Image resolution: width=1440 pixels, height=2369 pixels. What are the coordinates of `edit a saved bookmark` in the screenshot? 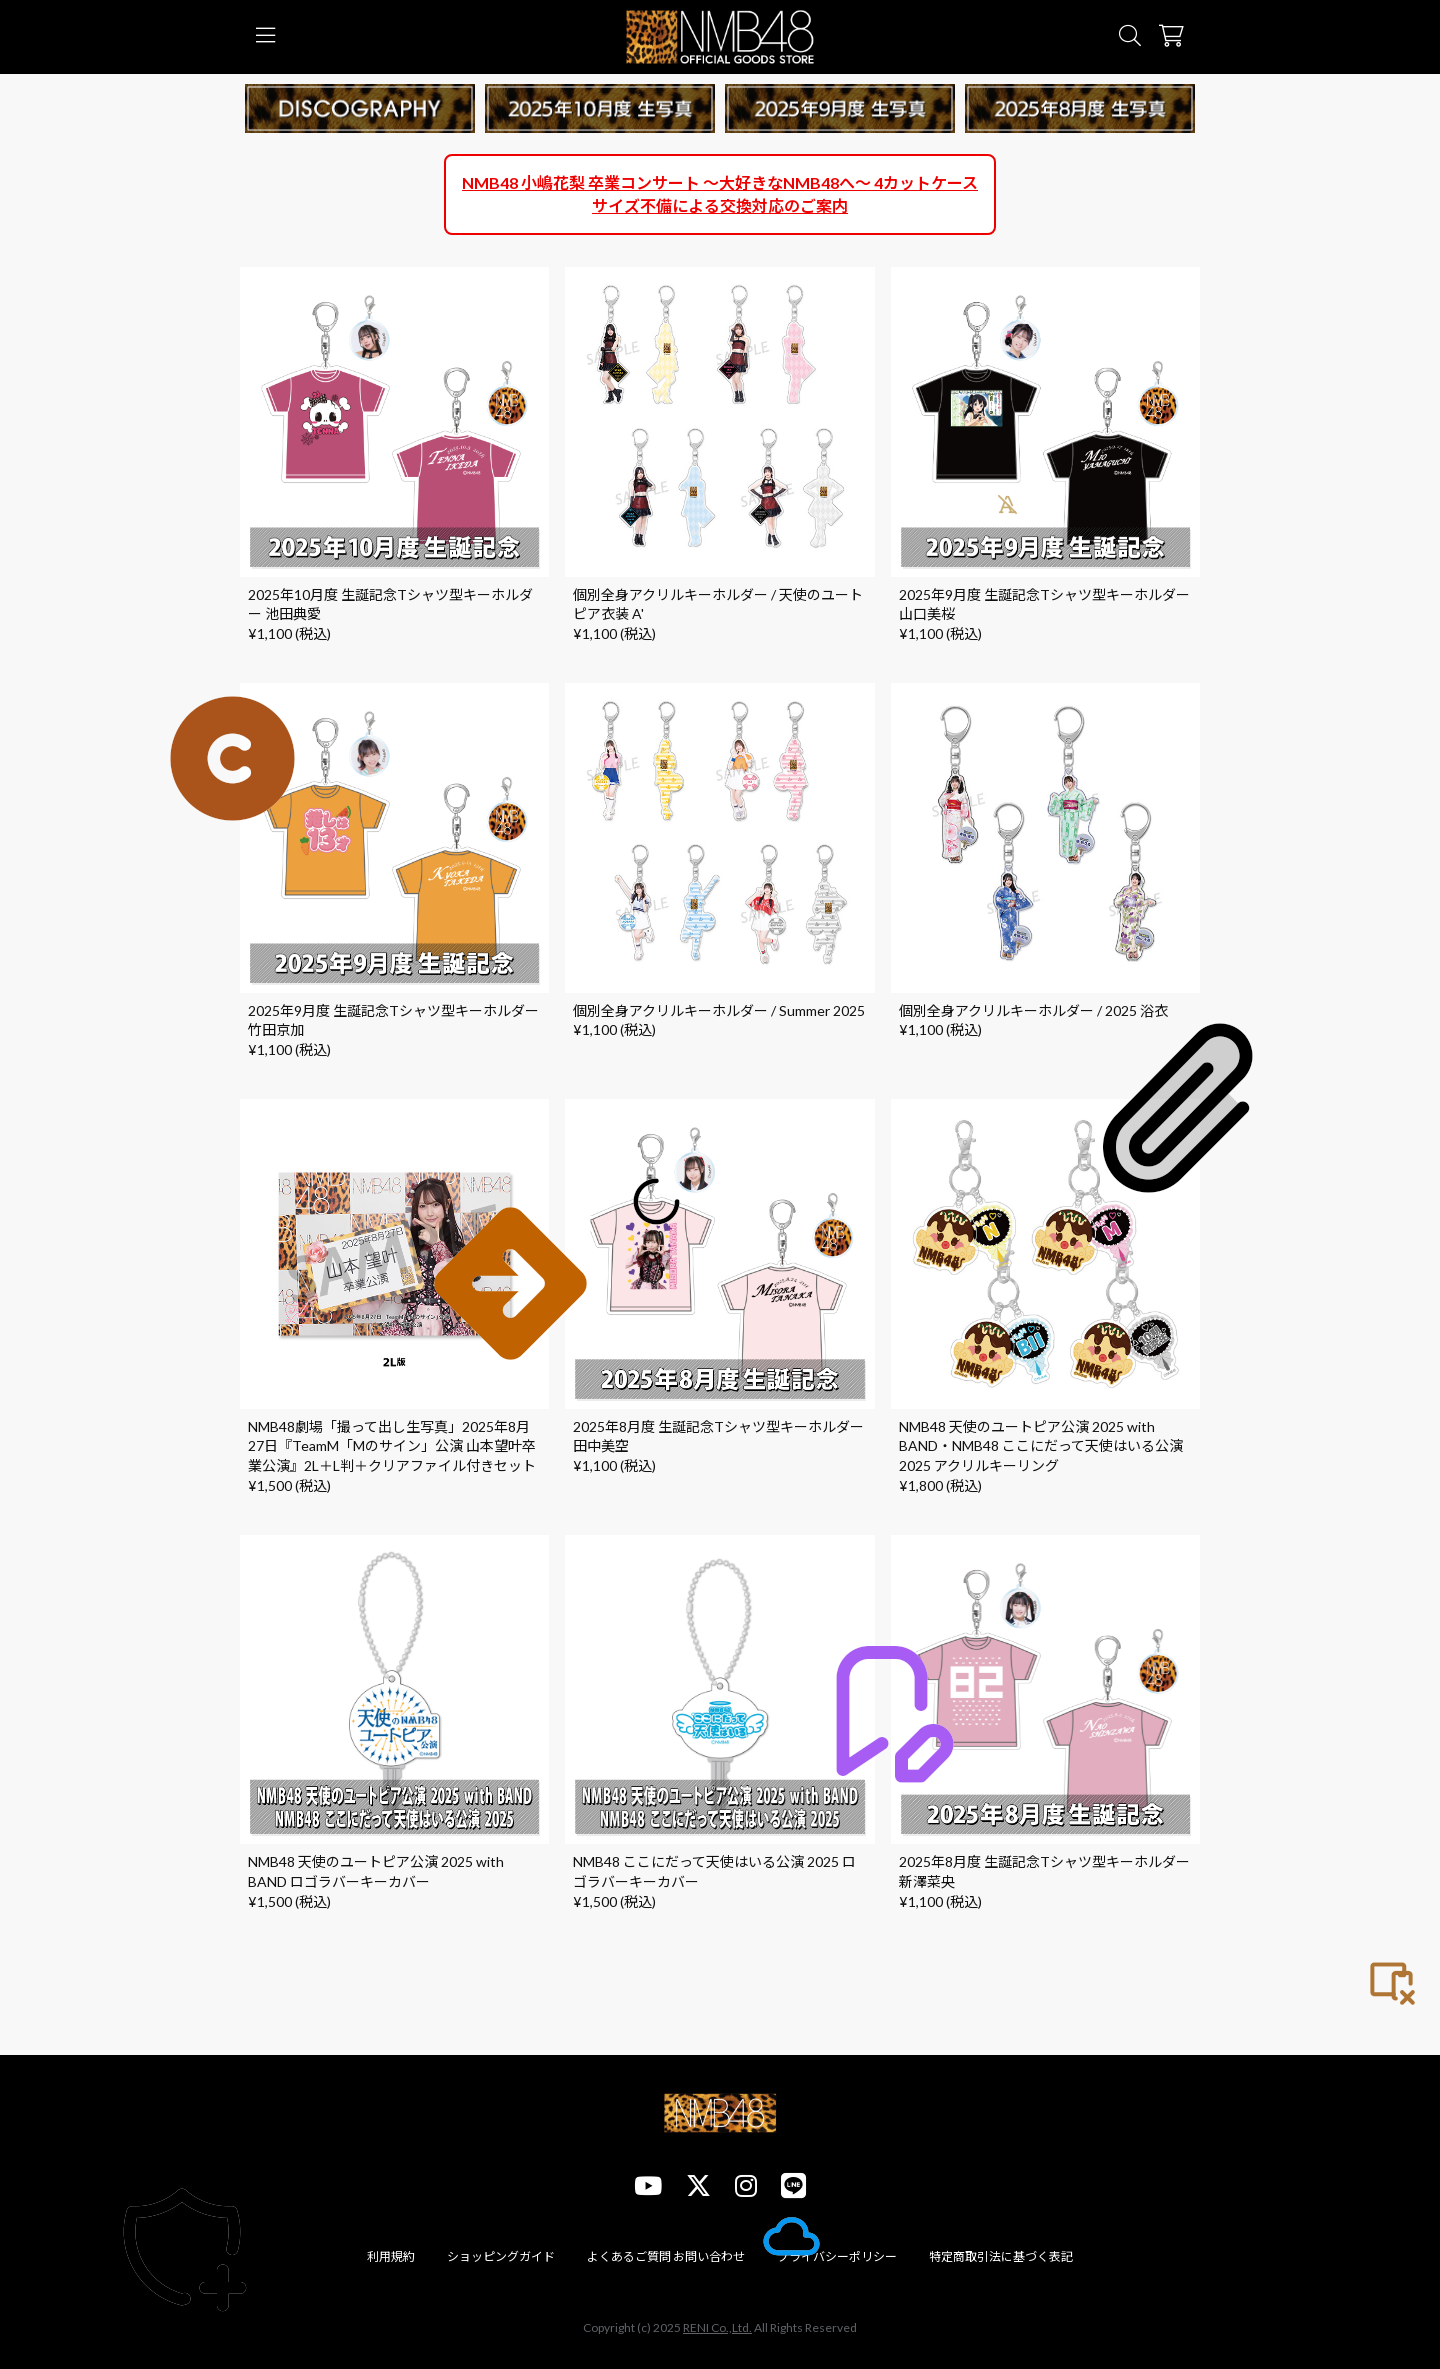 It's located at (882, 1711).